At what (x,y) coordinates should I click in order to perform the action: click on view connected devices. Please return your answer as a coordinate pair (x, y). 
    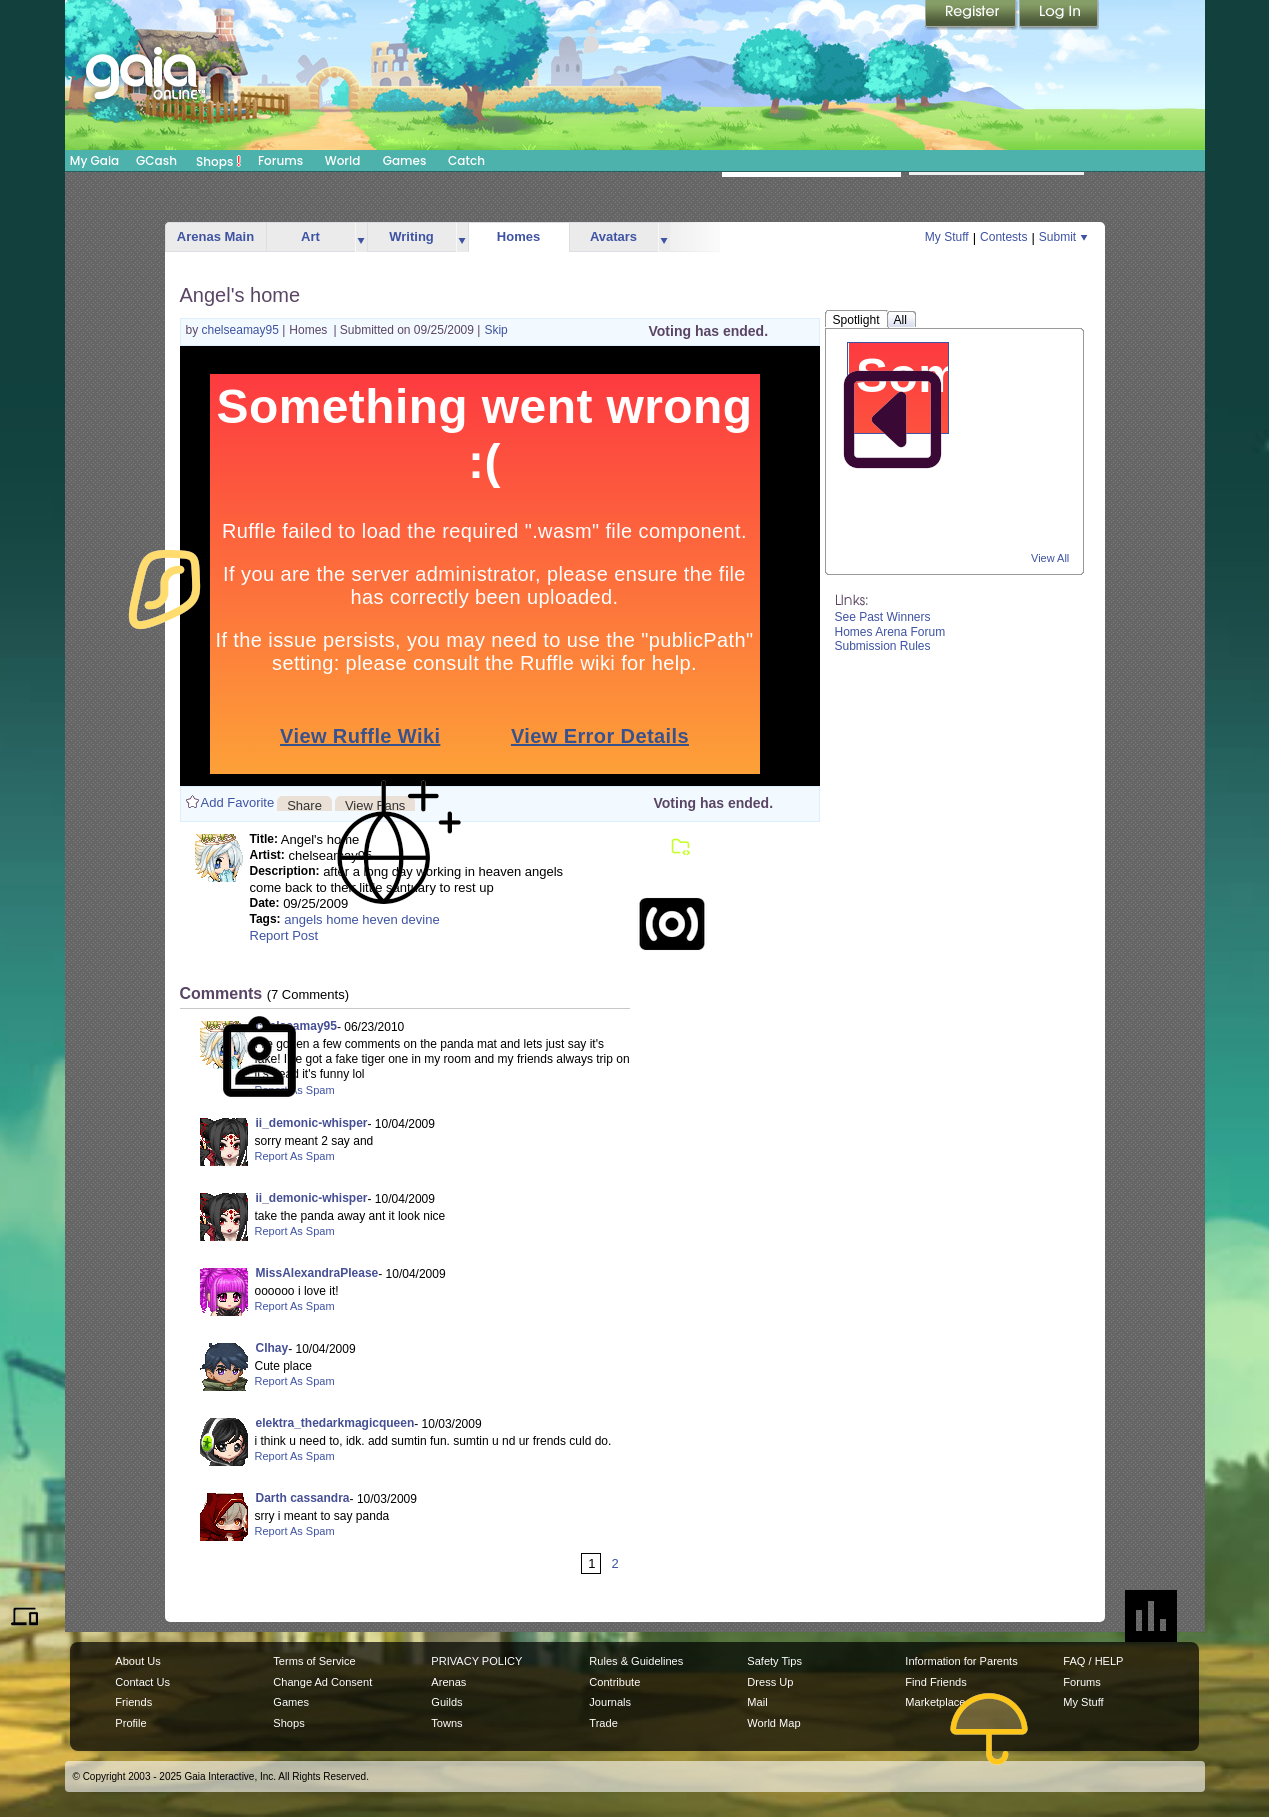
    Looking at the image, I should click on (24, 1616).